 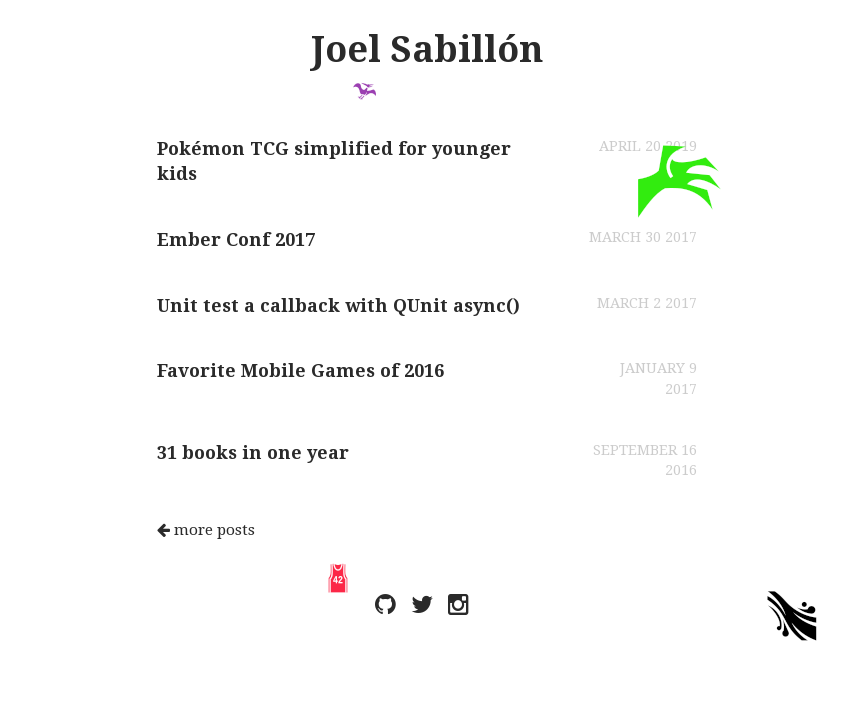 I want to click on pterodactyl or flying dinosaur icon for a game element, so click(x=364, y=91).